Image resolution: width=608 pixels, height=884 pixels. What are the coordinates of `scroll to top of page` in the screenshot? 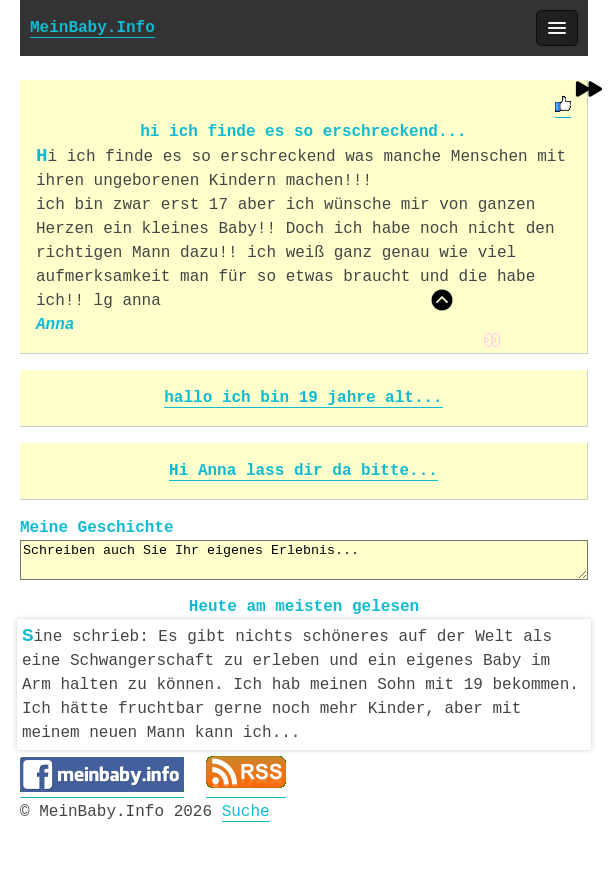 It's located at (442, 300).